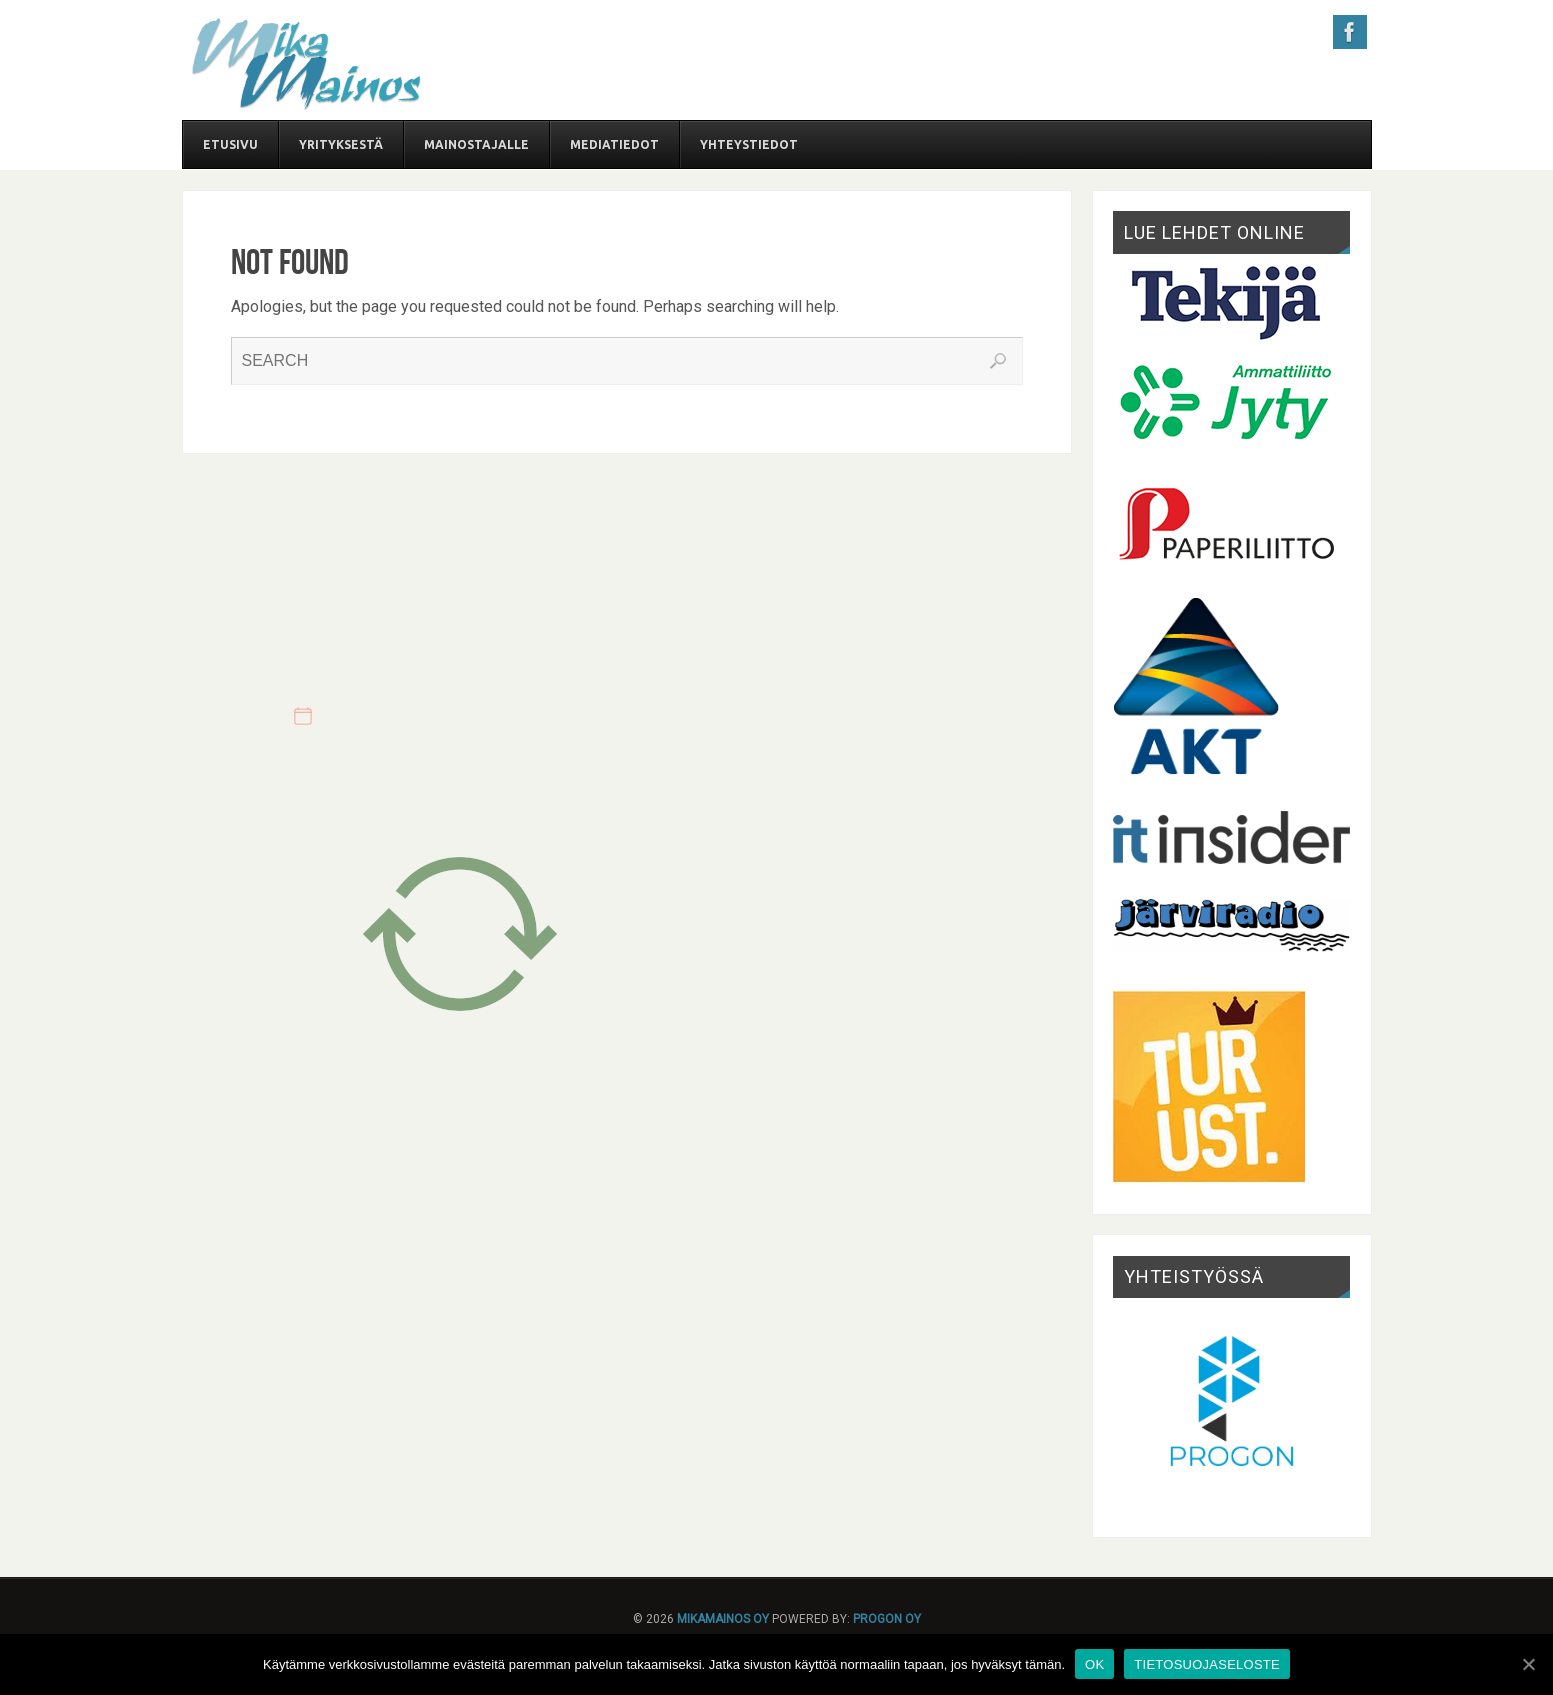  What do you see at coordinates (303, 716) in the screenshot?
I see `view empty calendar or schedule` at bounding box center [303, 716].